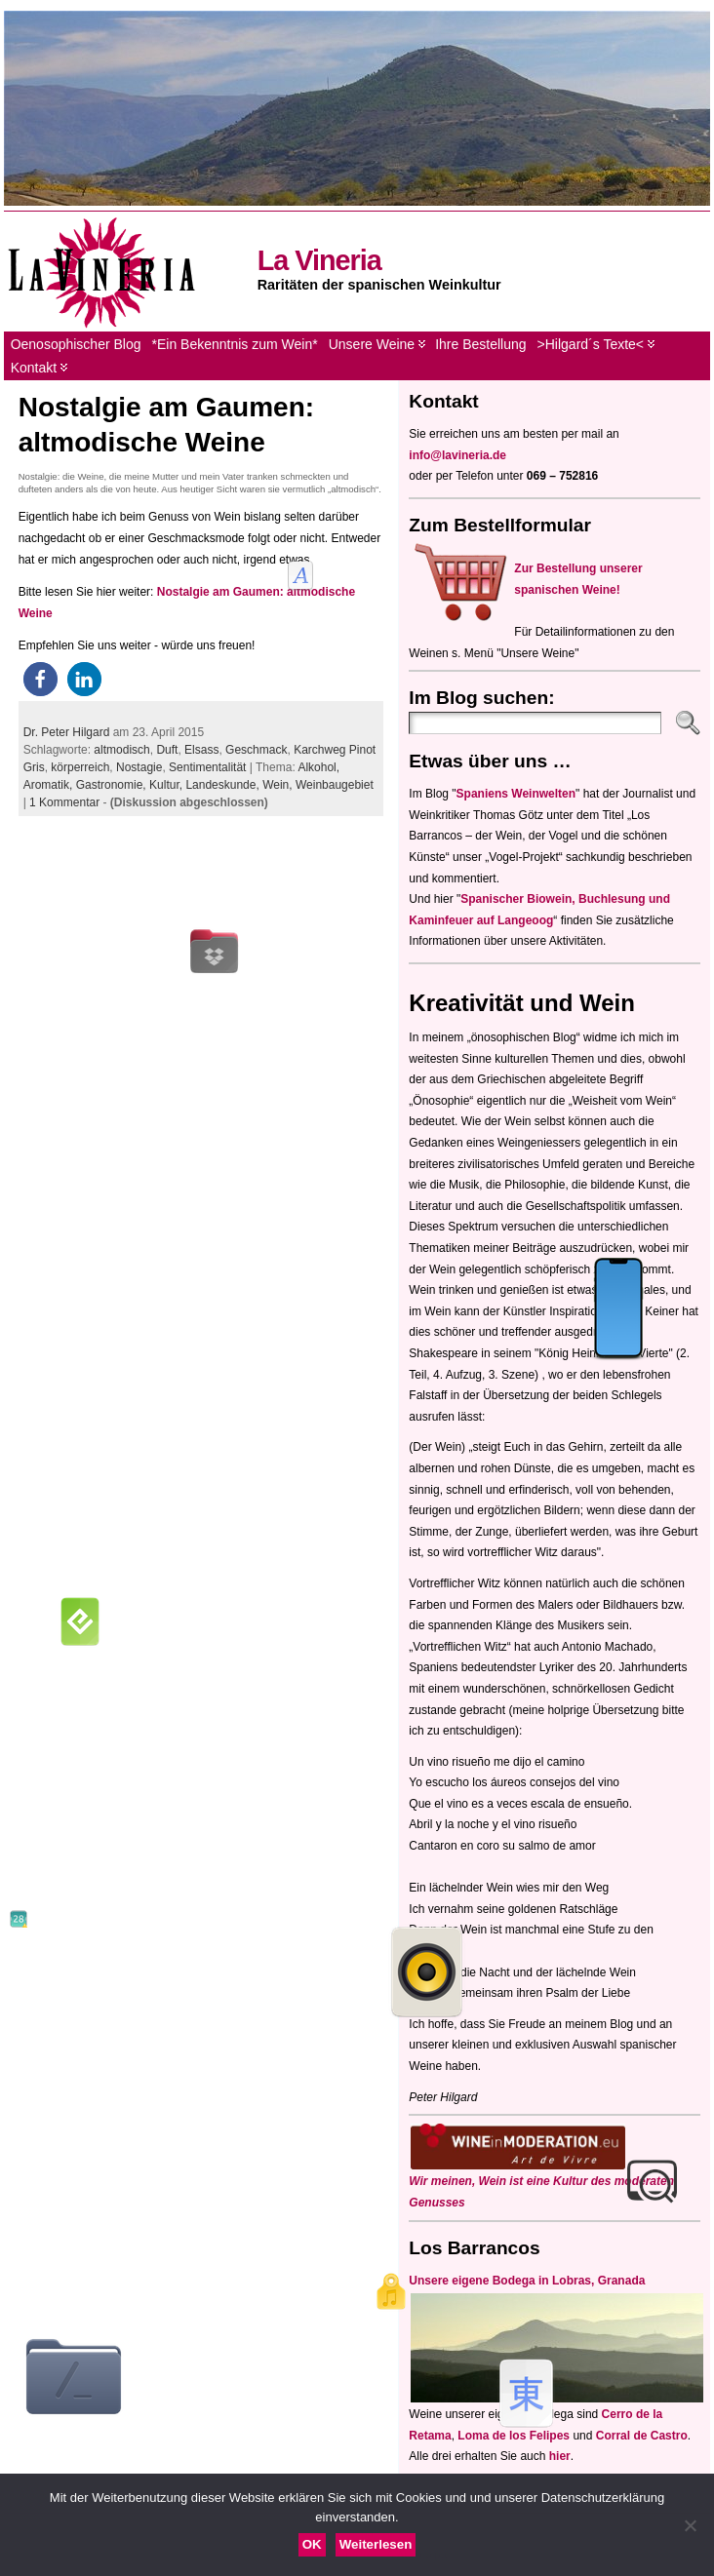  Describe the element at coordinates (80, 1621) in the screenshot. I see `an epub ebook file` at that location.